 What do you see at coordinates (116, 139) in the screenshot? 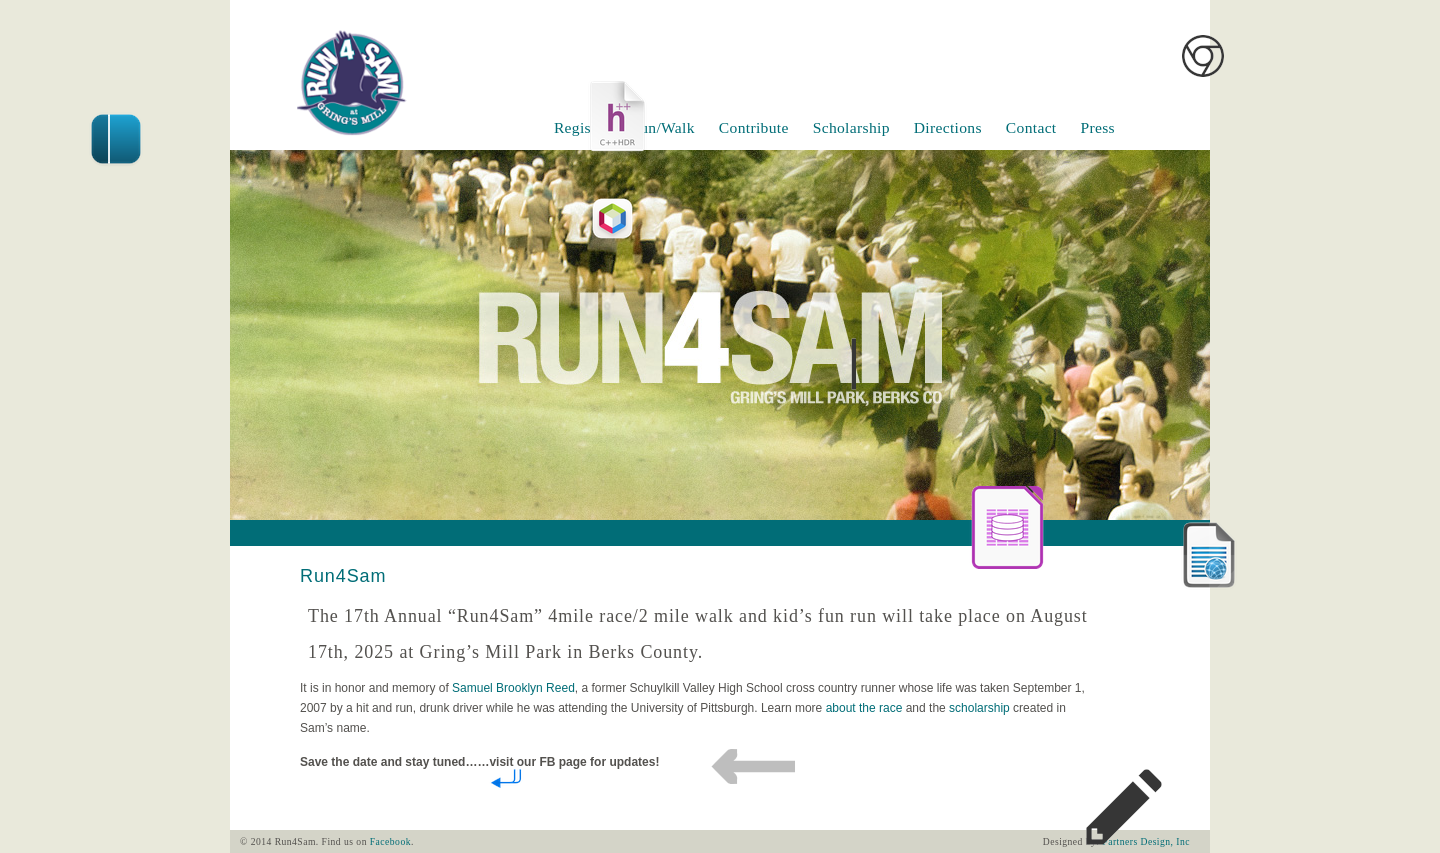
I see `open shotcut video editor` at bounding box center [116, 139].